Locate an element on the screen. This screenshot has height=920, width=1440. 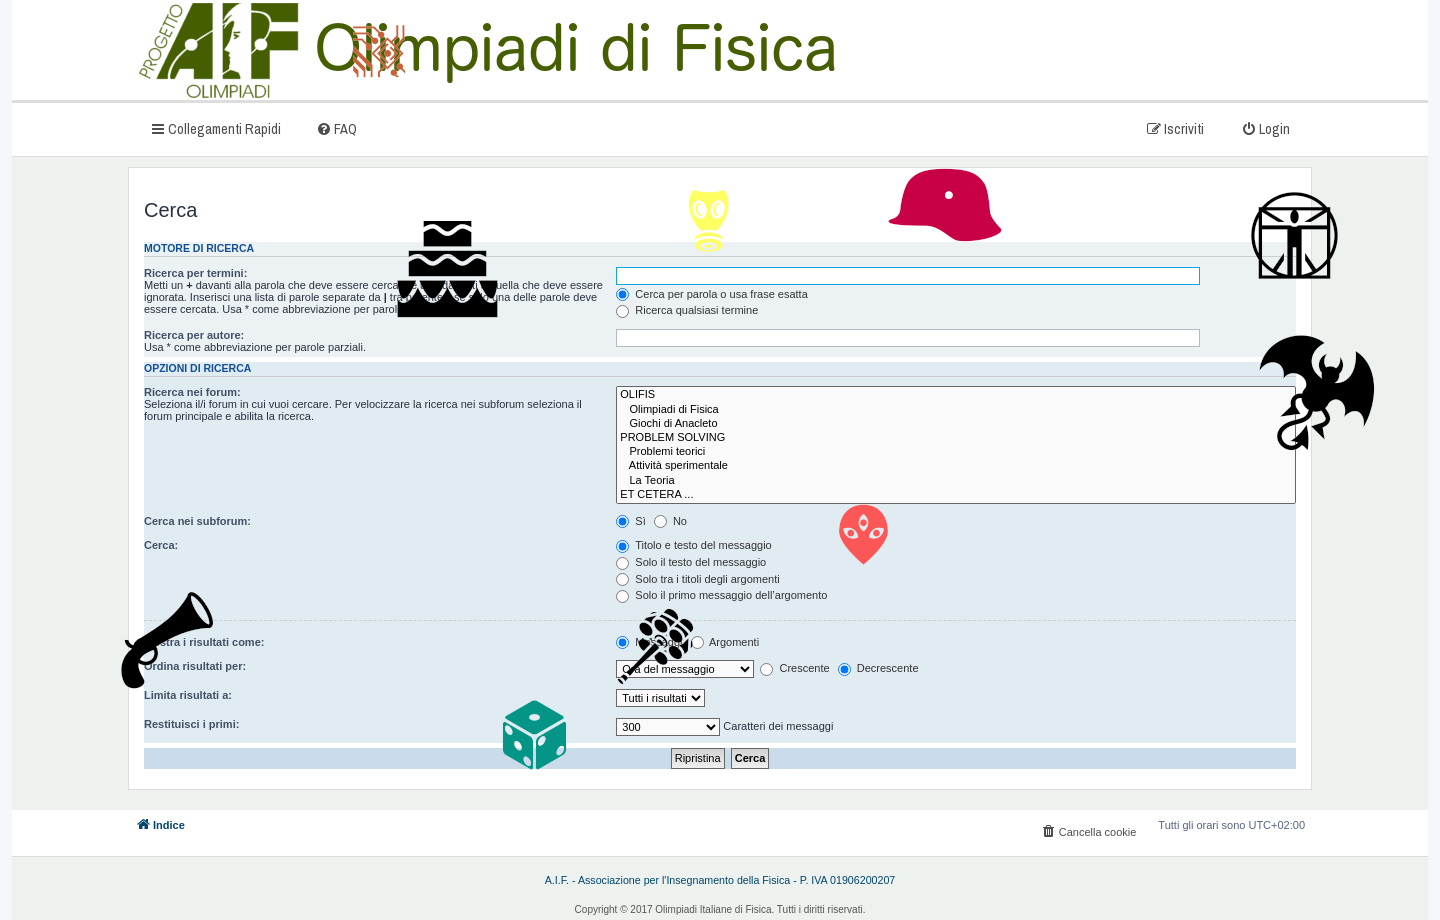
indicates hazardous environment or toxic zone is located at coordinates (709, 220).